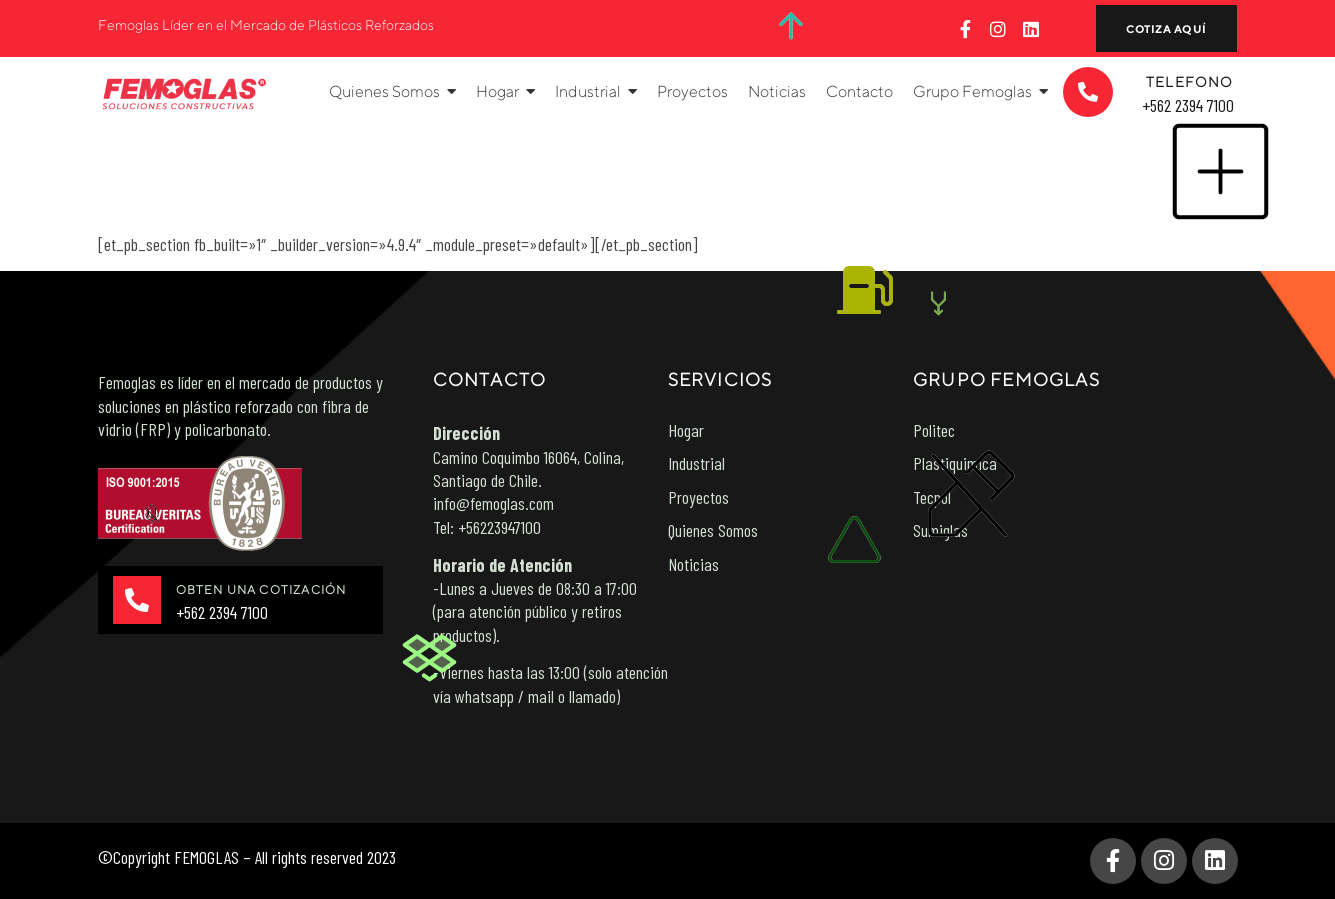 The image size is (1335, 899). What do you see at coordinates (863, 290) in the screenshot?
I see `find nearby gas stations` at bounding box center [863, 290].